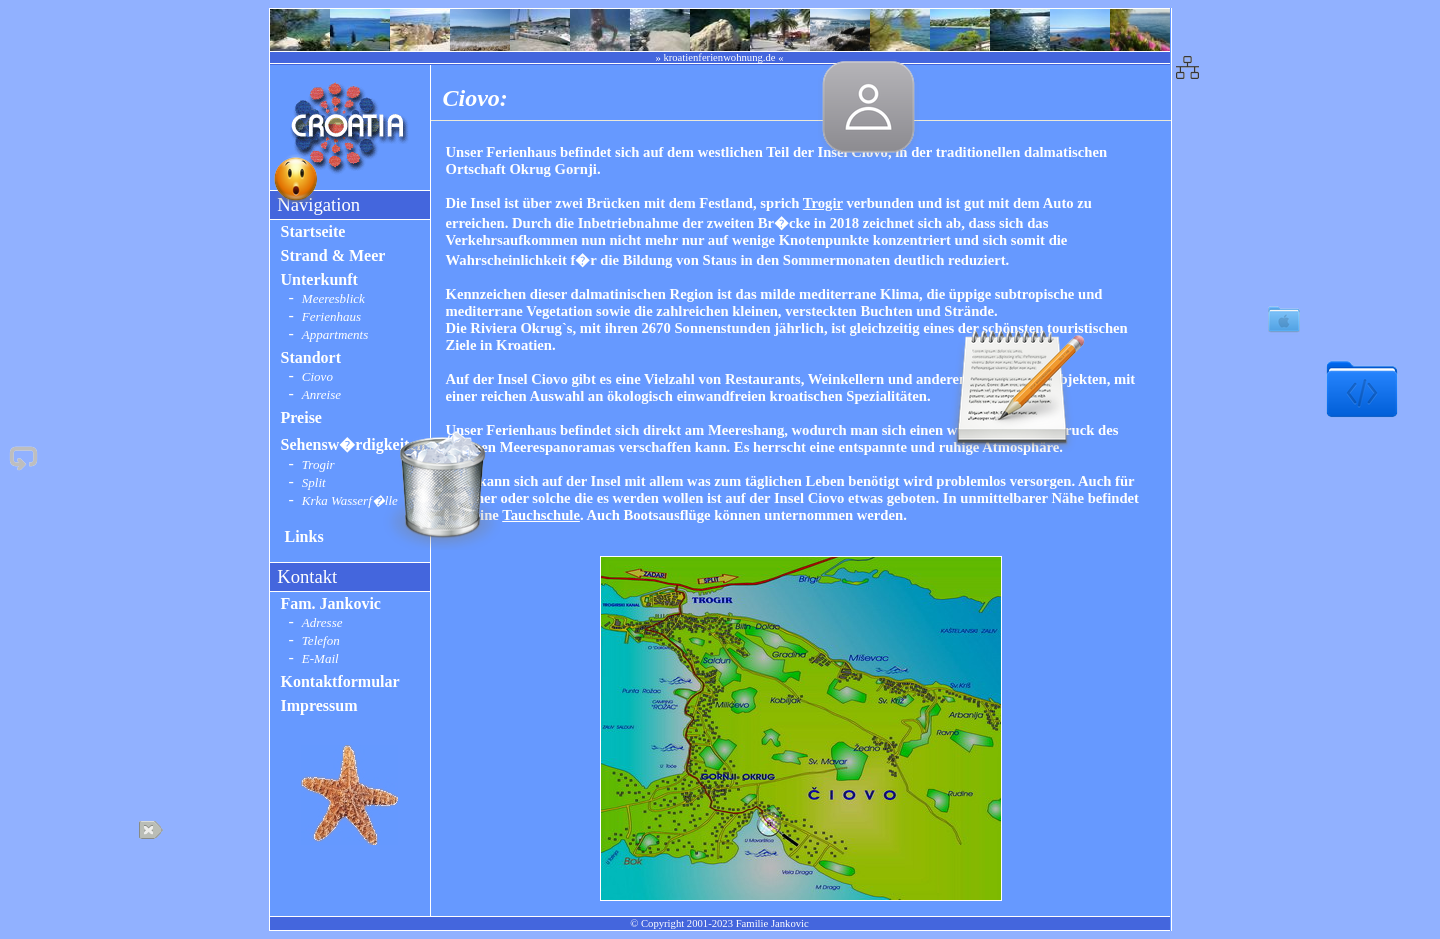  I want to click on view items in your trash folder, so click(441, 483).